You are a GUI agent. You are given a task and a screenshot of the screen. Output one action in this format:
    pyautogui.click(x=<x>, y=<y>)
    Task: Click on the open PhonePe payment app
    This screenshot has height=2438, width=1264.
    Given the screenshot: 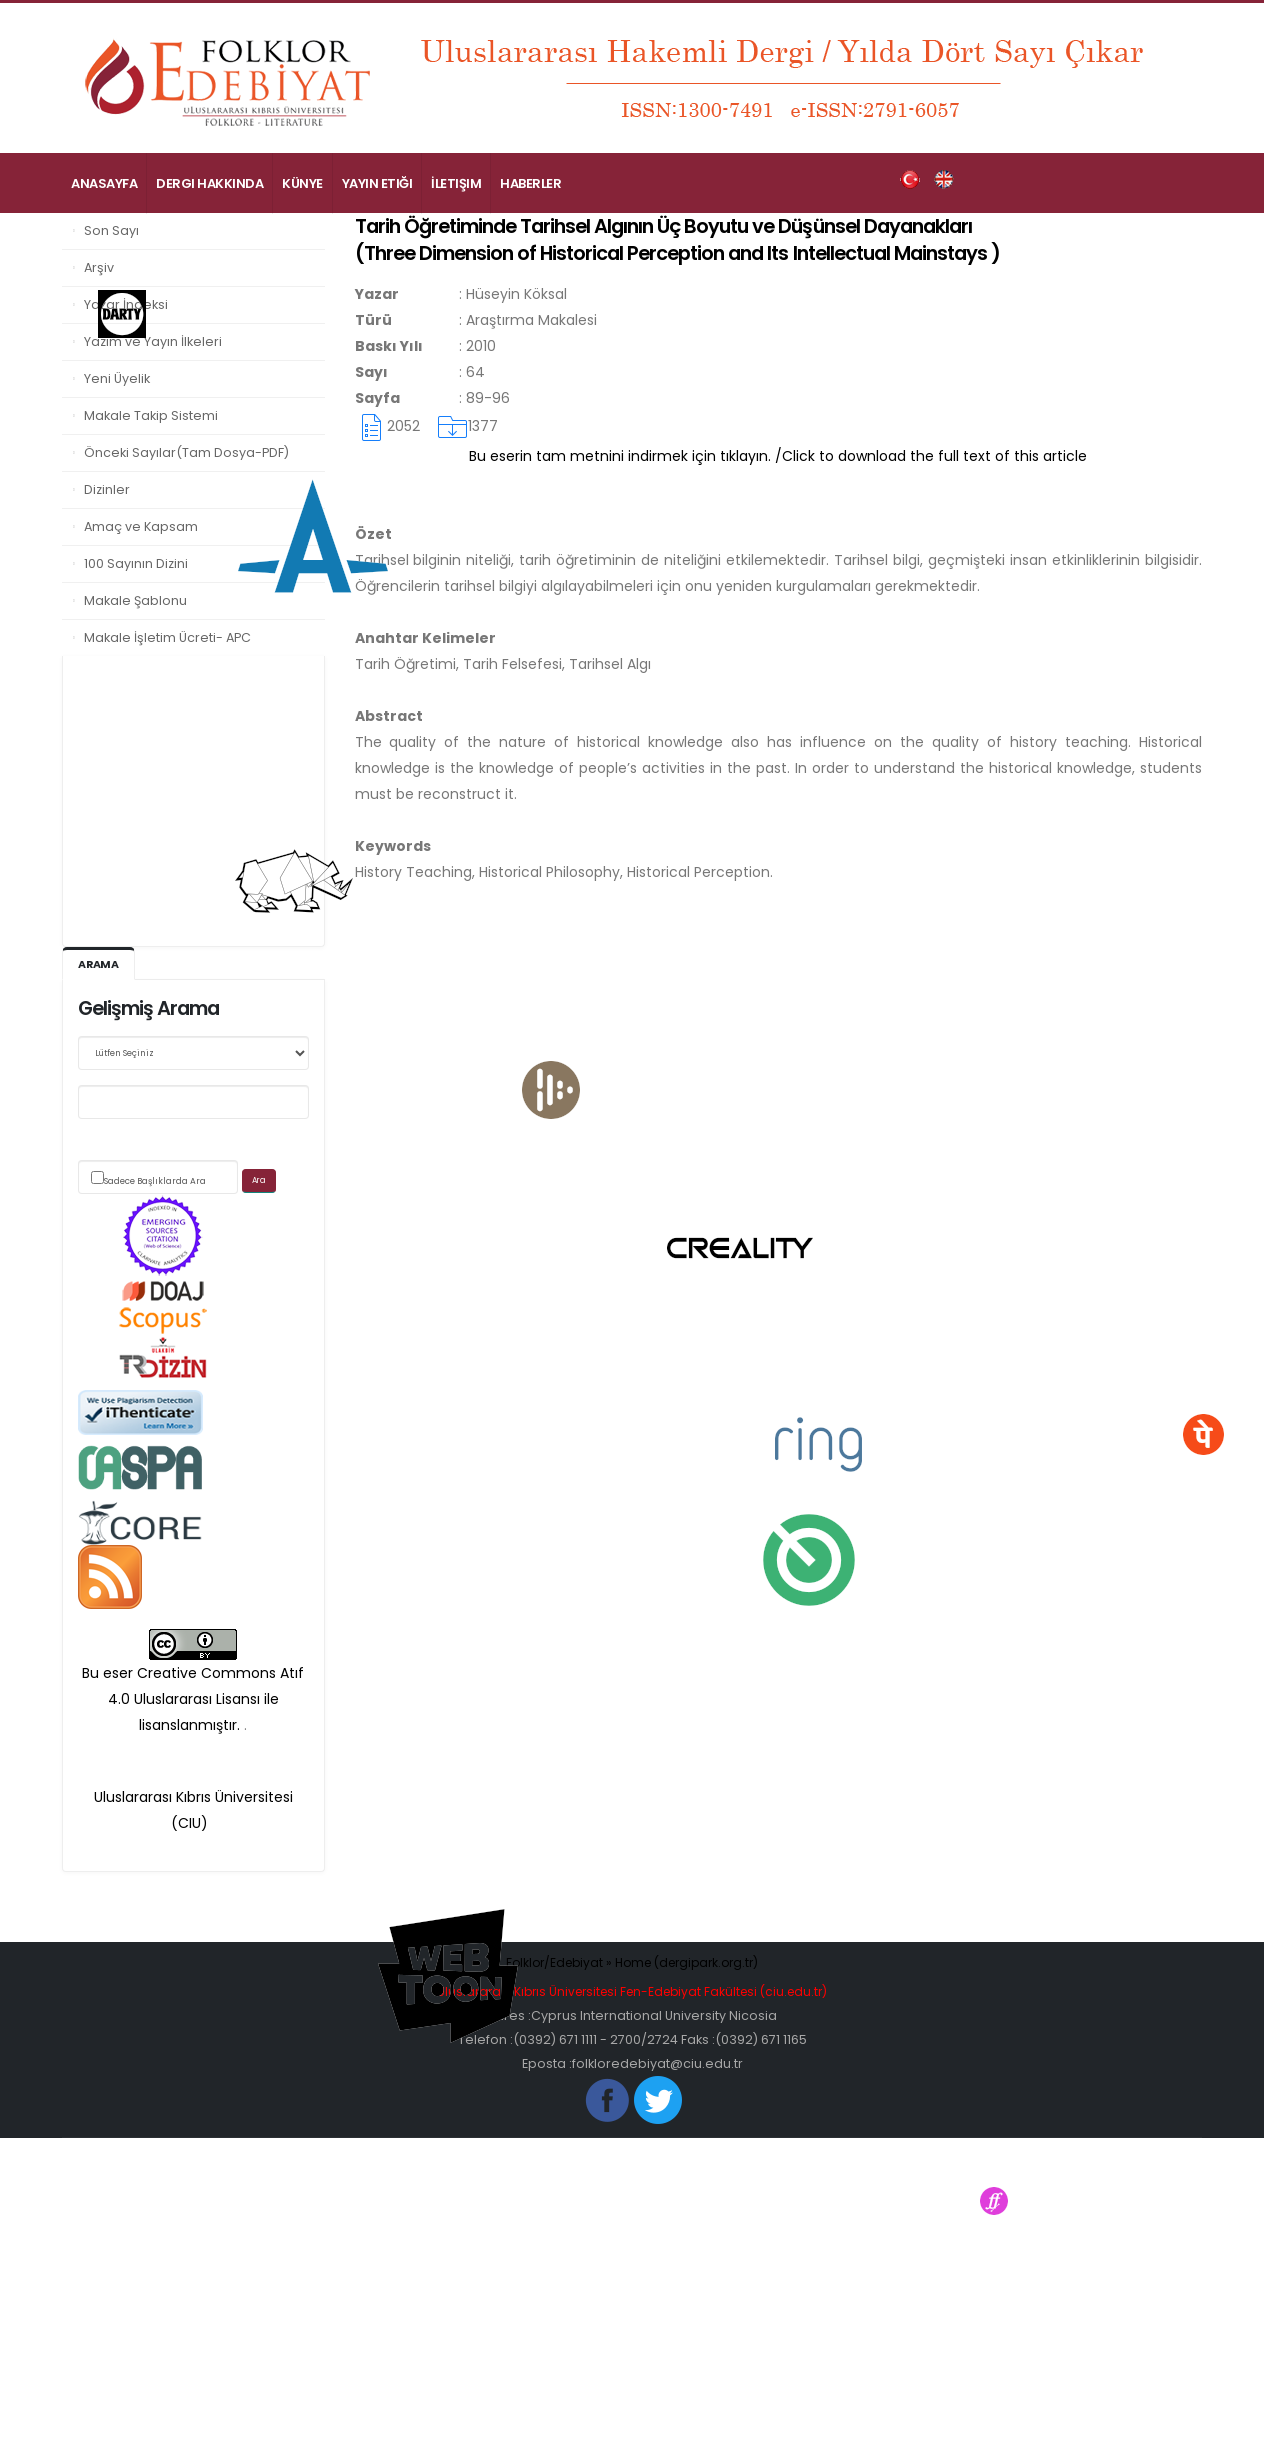 What is the action you would take?
    pyautogui.click(x=1203, y=1434)
    